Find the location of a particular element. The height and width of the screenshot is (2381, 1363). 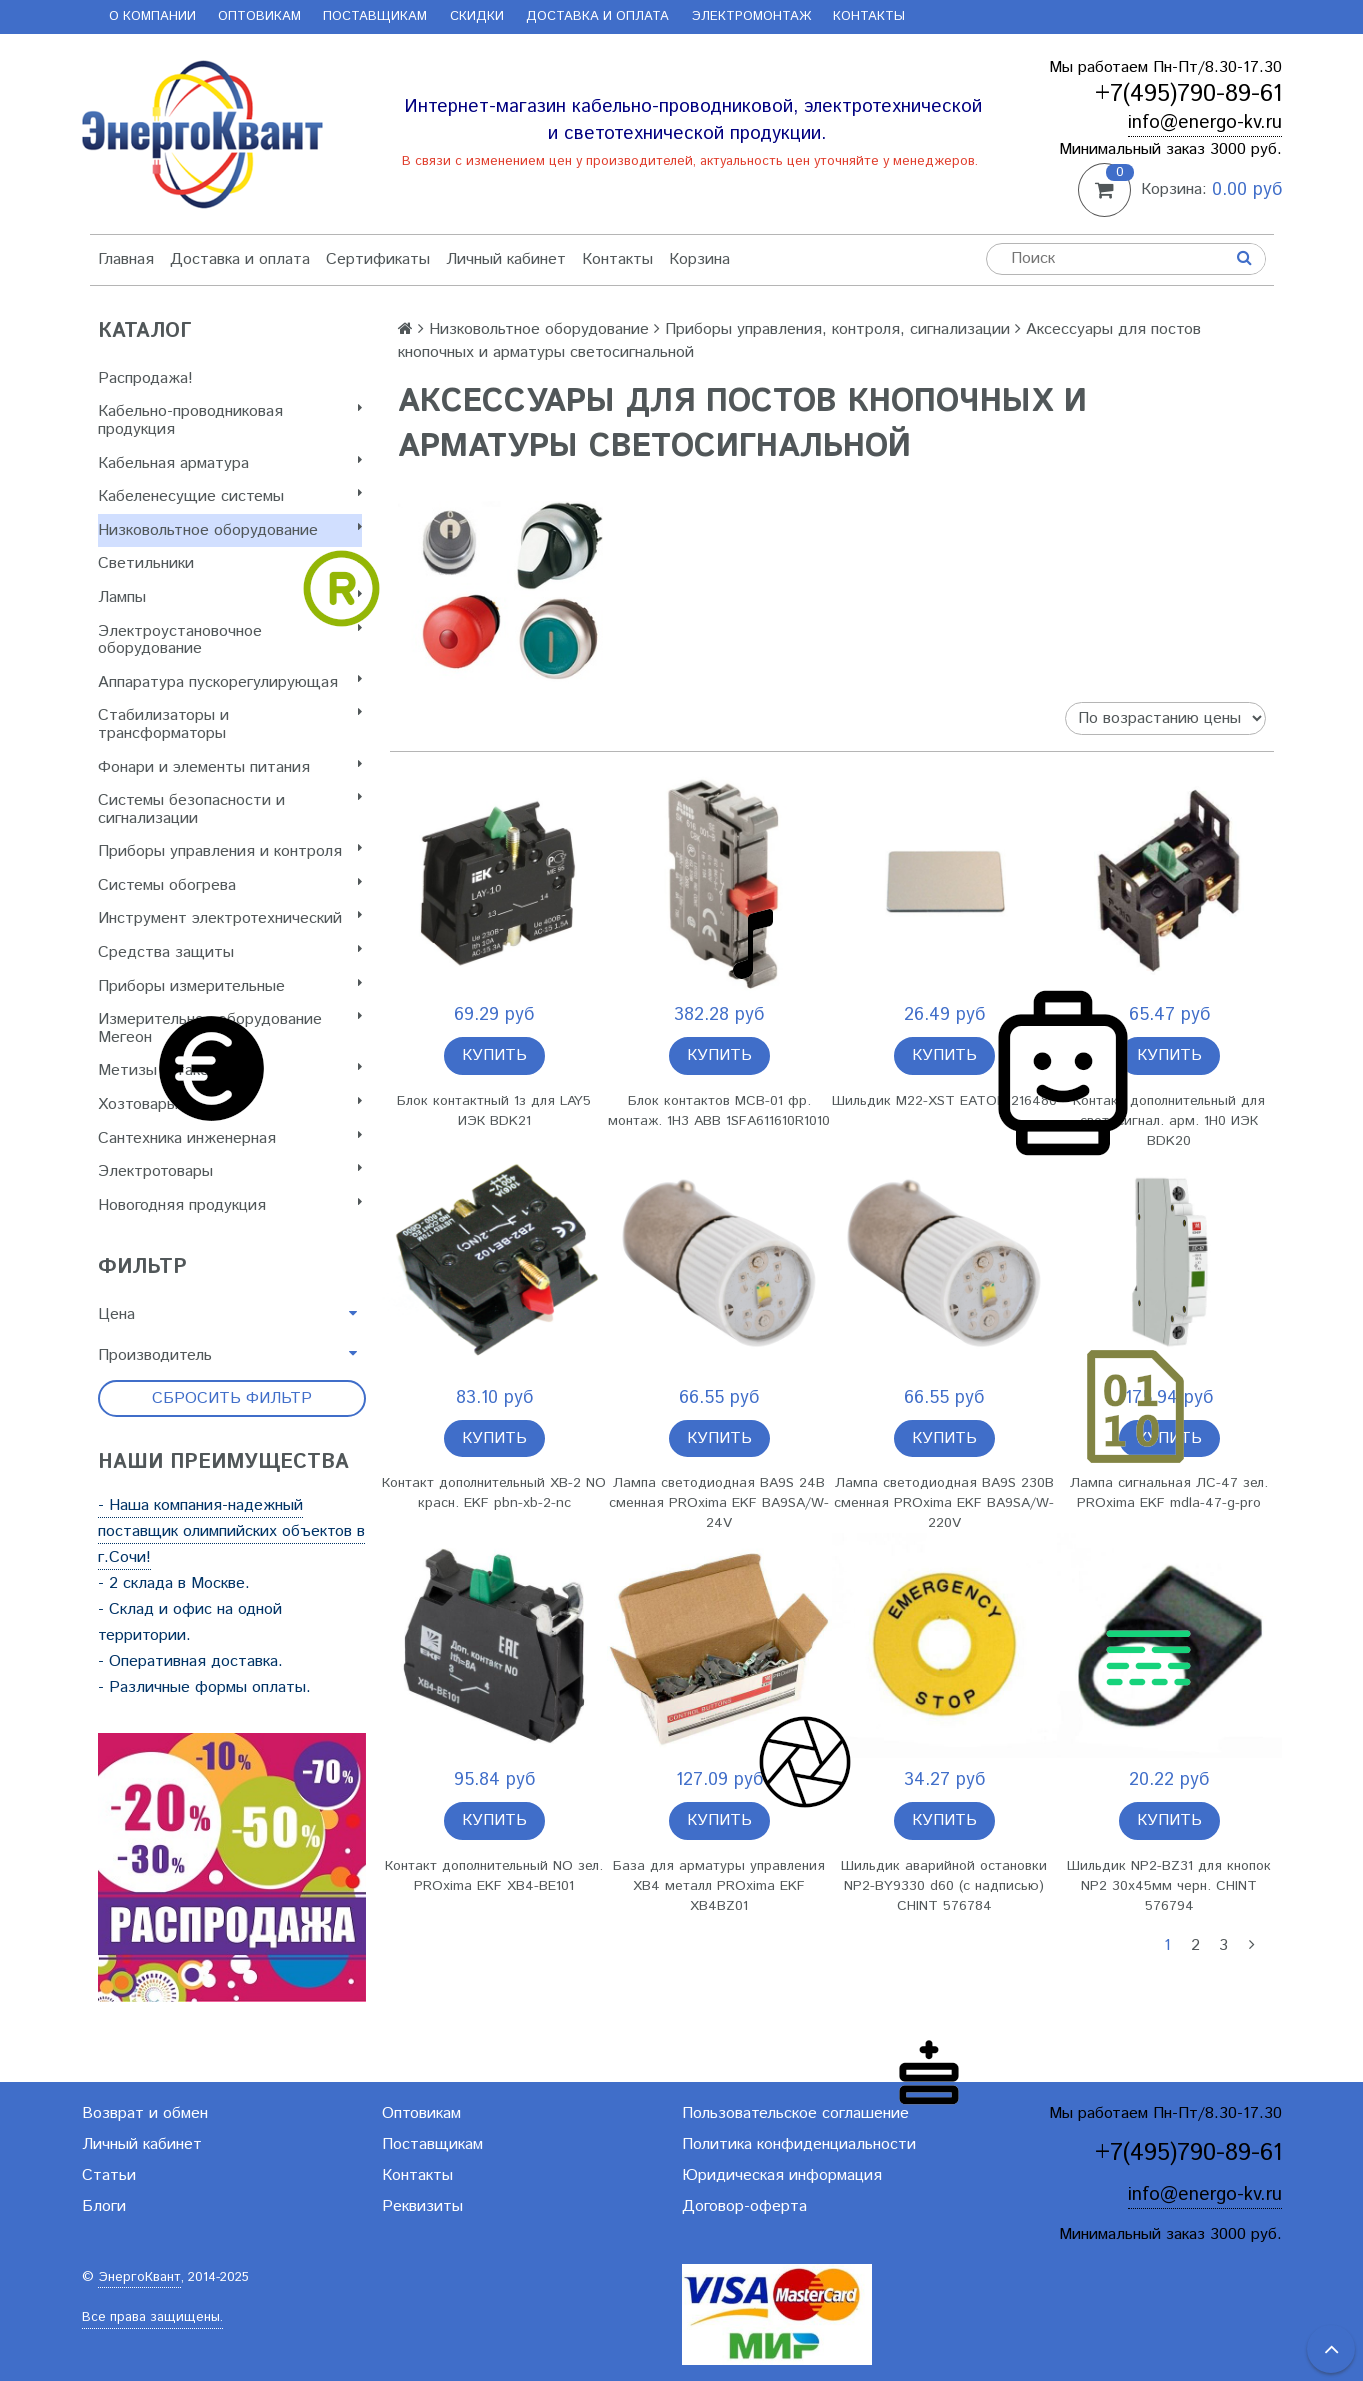

view euro currency or pricing is located at coordinates (211, 1068).